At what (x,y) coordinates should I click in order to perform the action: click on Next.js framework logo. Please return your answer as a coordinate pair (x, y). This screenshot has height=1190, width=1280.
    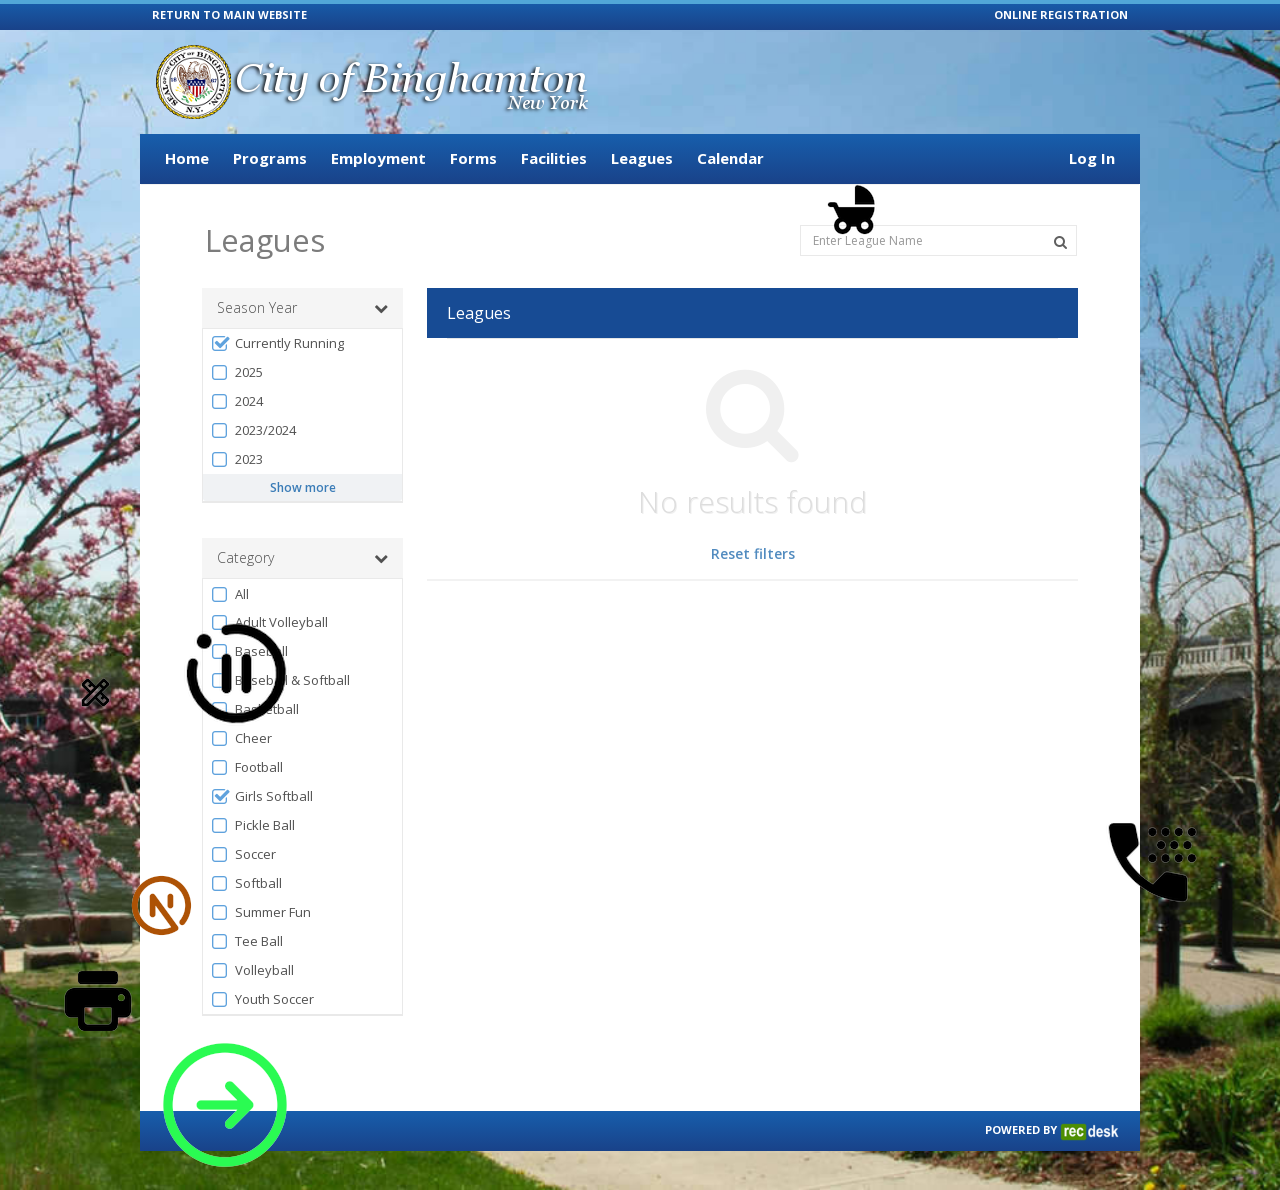
    Looking at the image, I should click on (161, 905).